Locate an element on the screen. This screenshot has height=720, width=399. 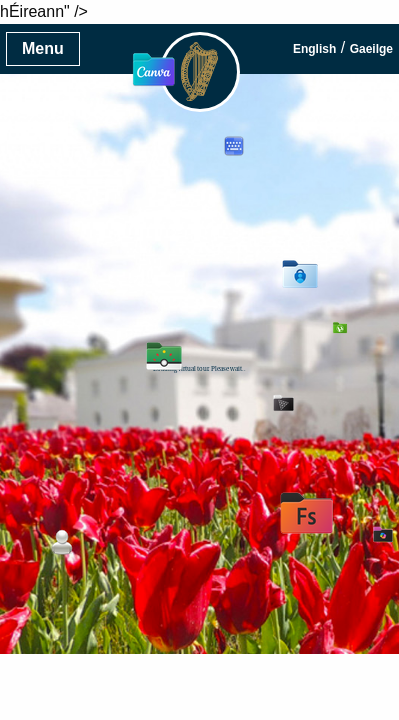
folder containing uTorrent downloads is located at coordinates (340, 328).